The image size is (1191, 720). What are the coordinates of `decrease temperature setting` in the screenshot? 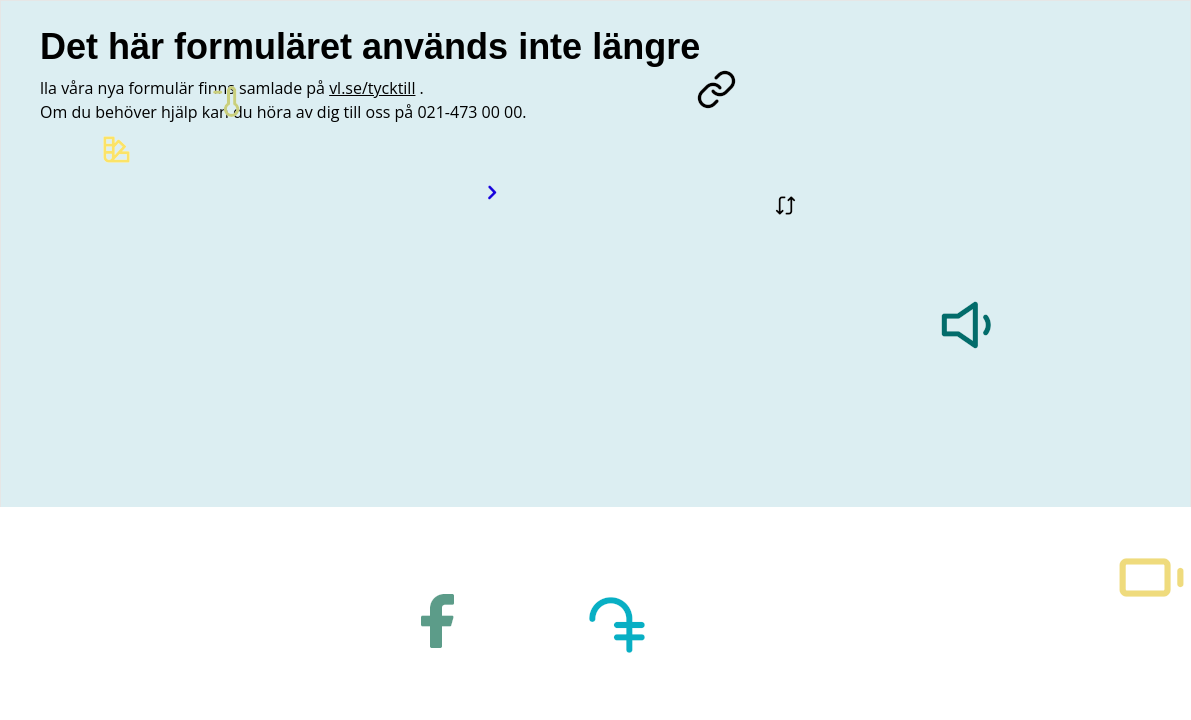 It's located at (228, 101).